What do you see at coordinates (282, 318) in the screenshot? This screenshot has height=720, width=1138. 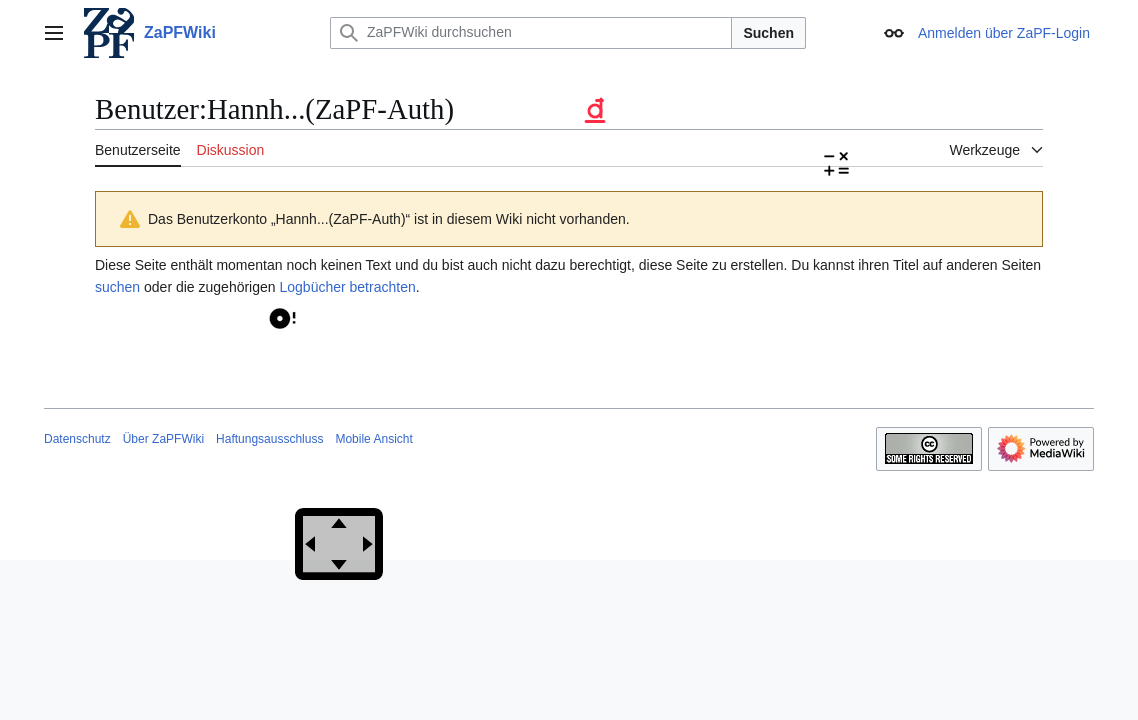 I see `indicates storage disc is full` at bounding box center [282, 318].